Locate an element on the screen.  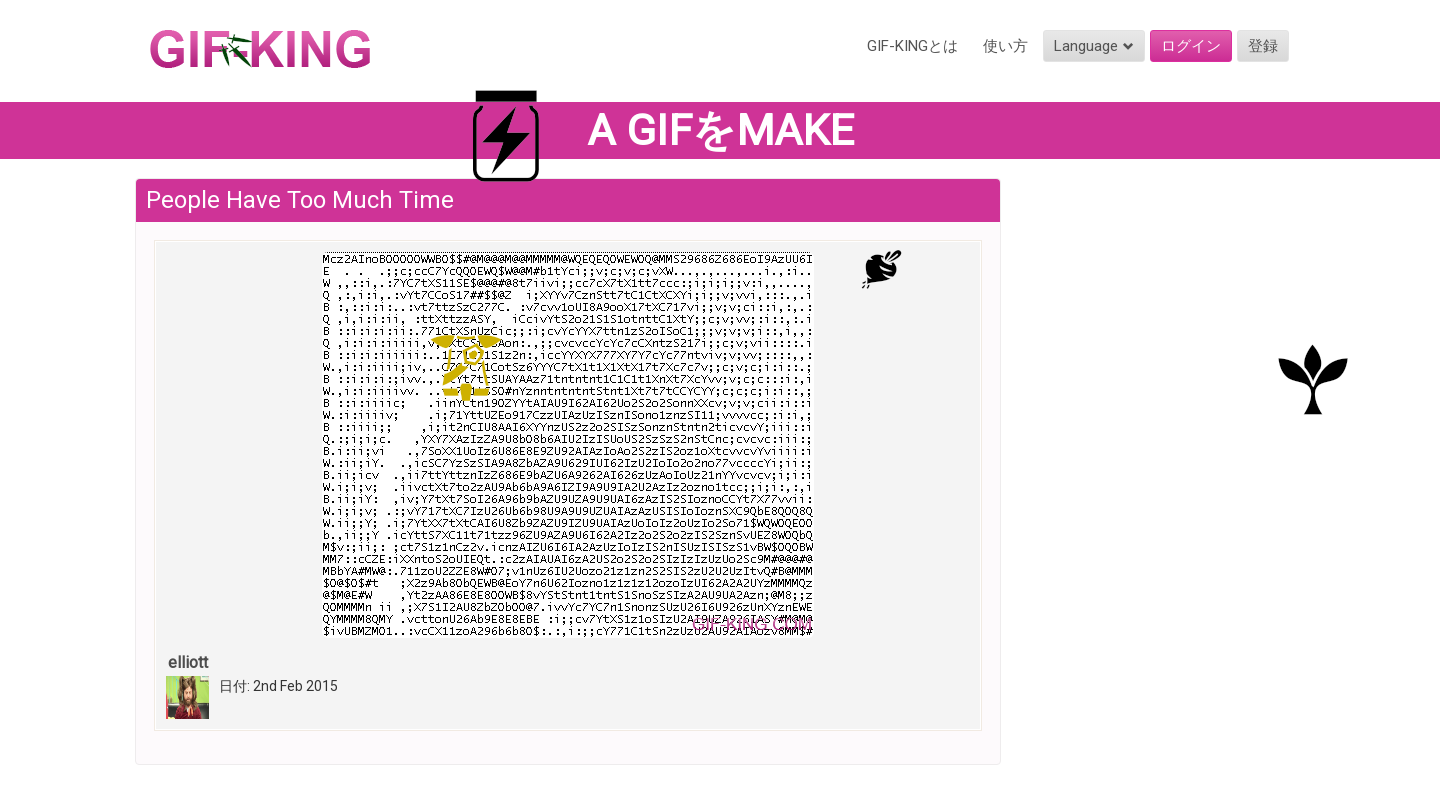
equip heart-protecting armor is located at coordinates (466, 368).